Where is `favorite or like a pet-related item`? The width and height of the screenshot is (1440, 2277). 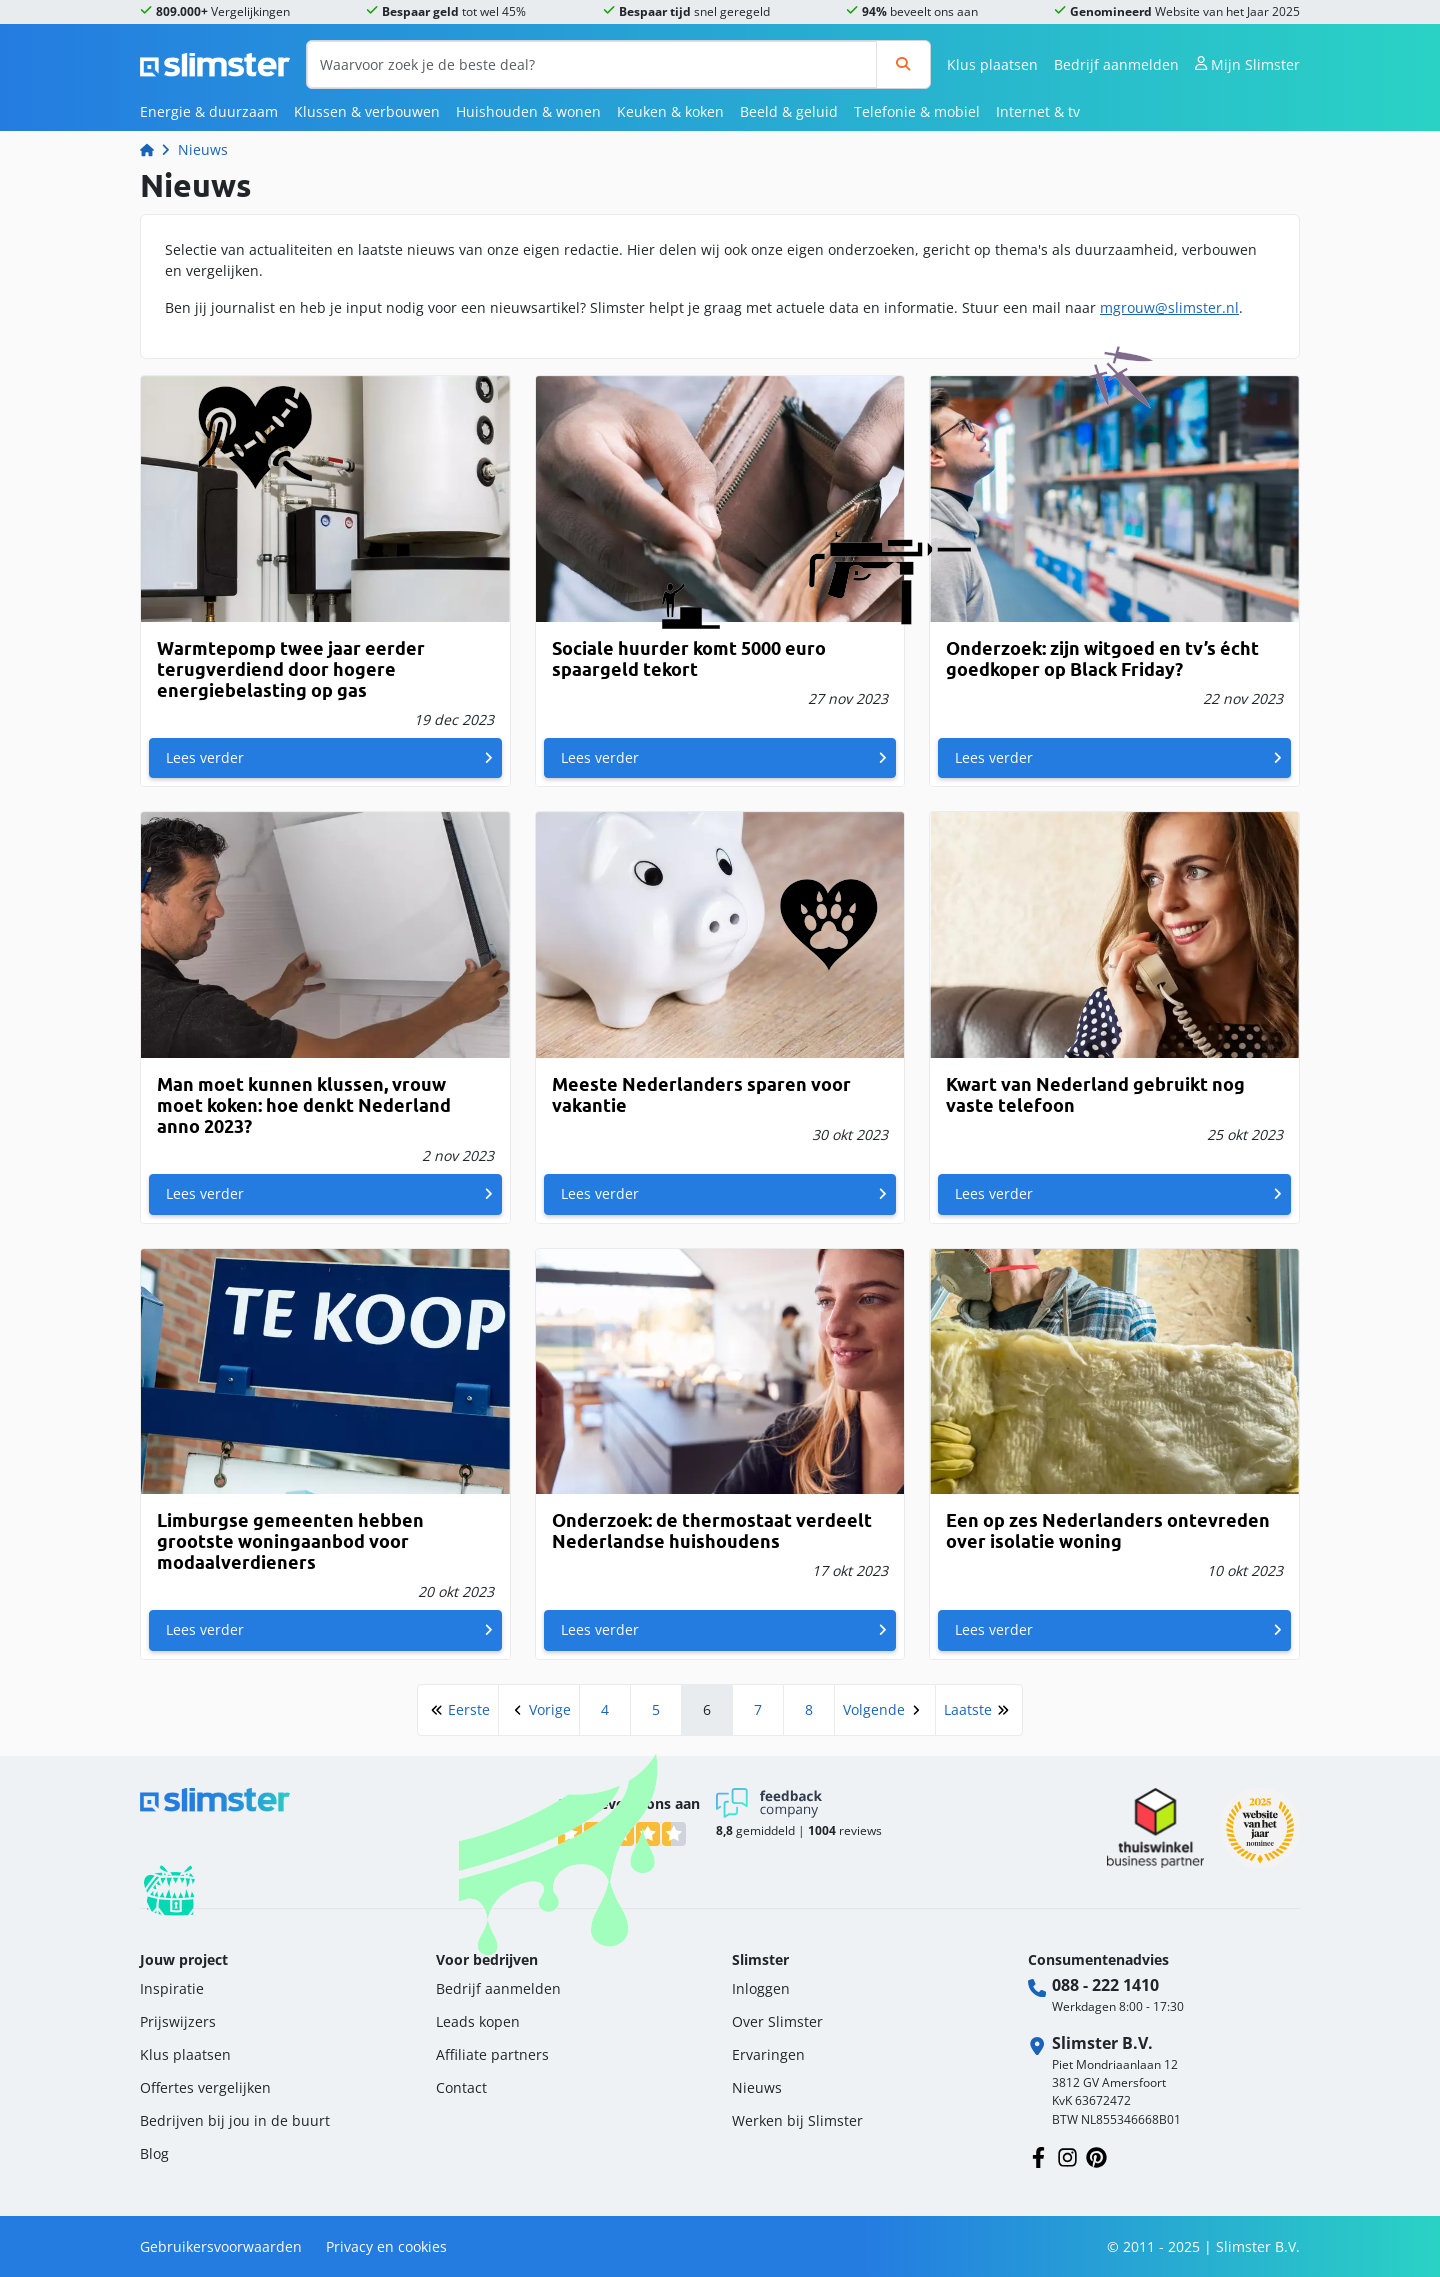 favorite or like a pet-related item is located at coordinates (828, 925).